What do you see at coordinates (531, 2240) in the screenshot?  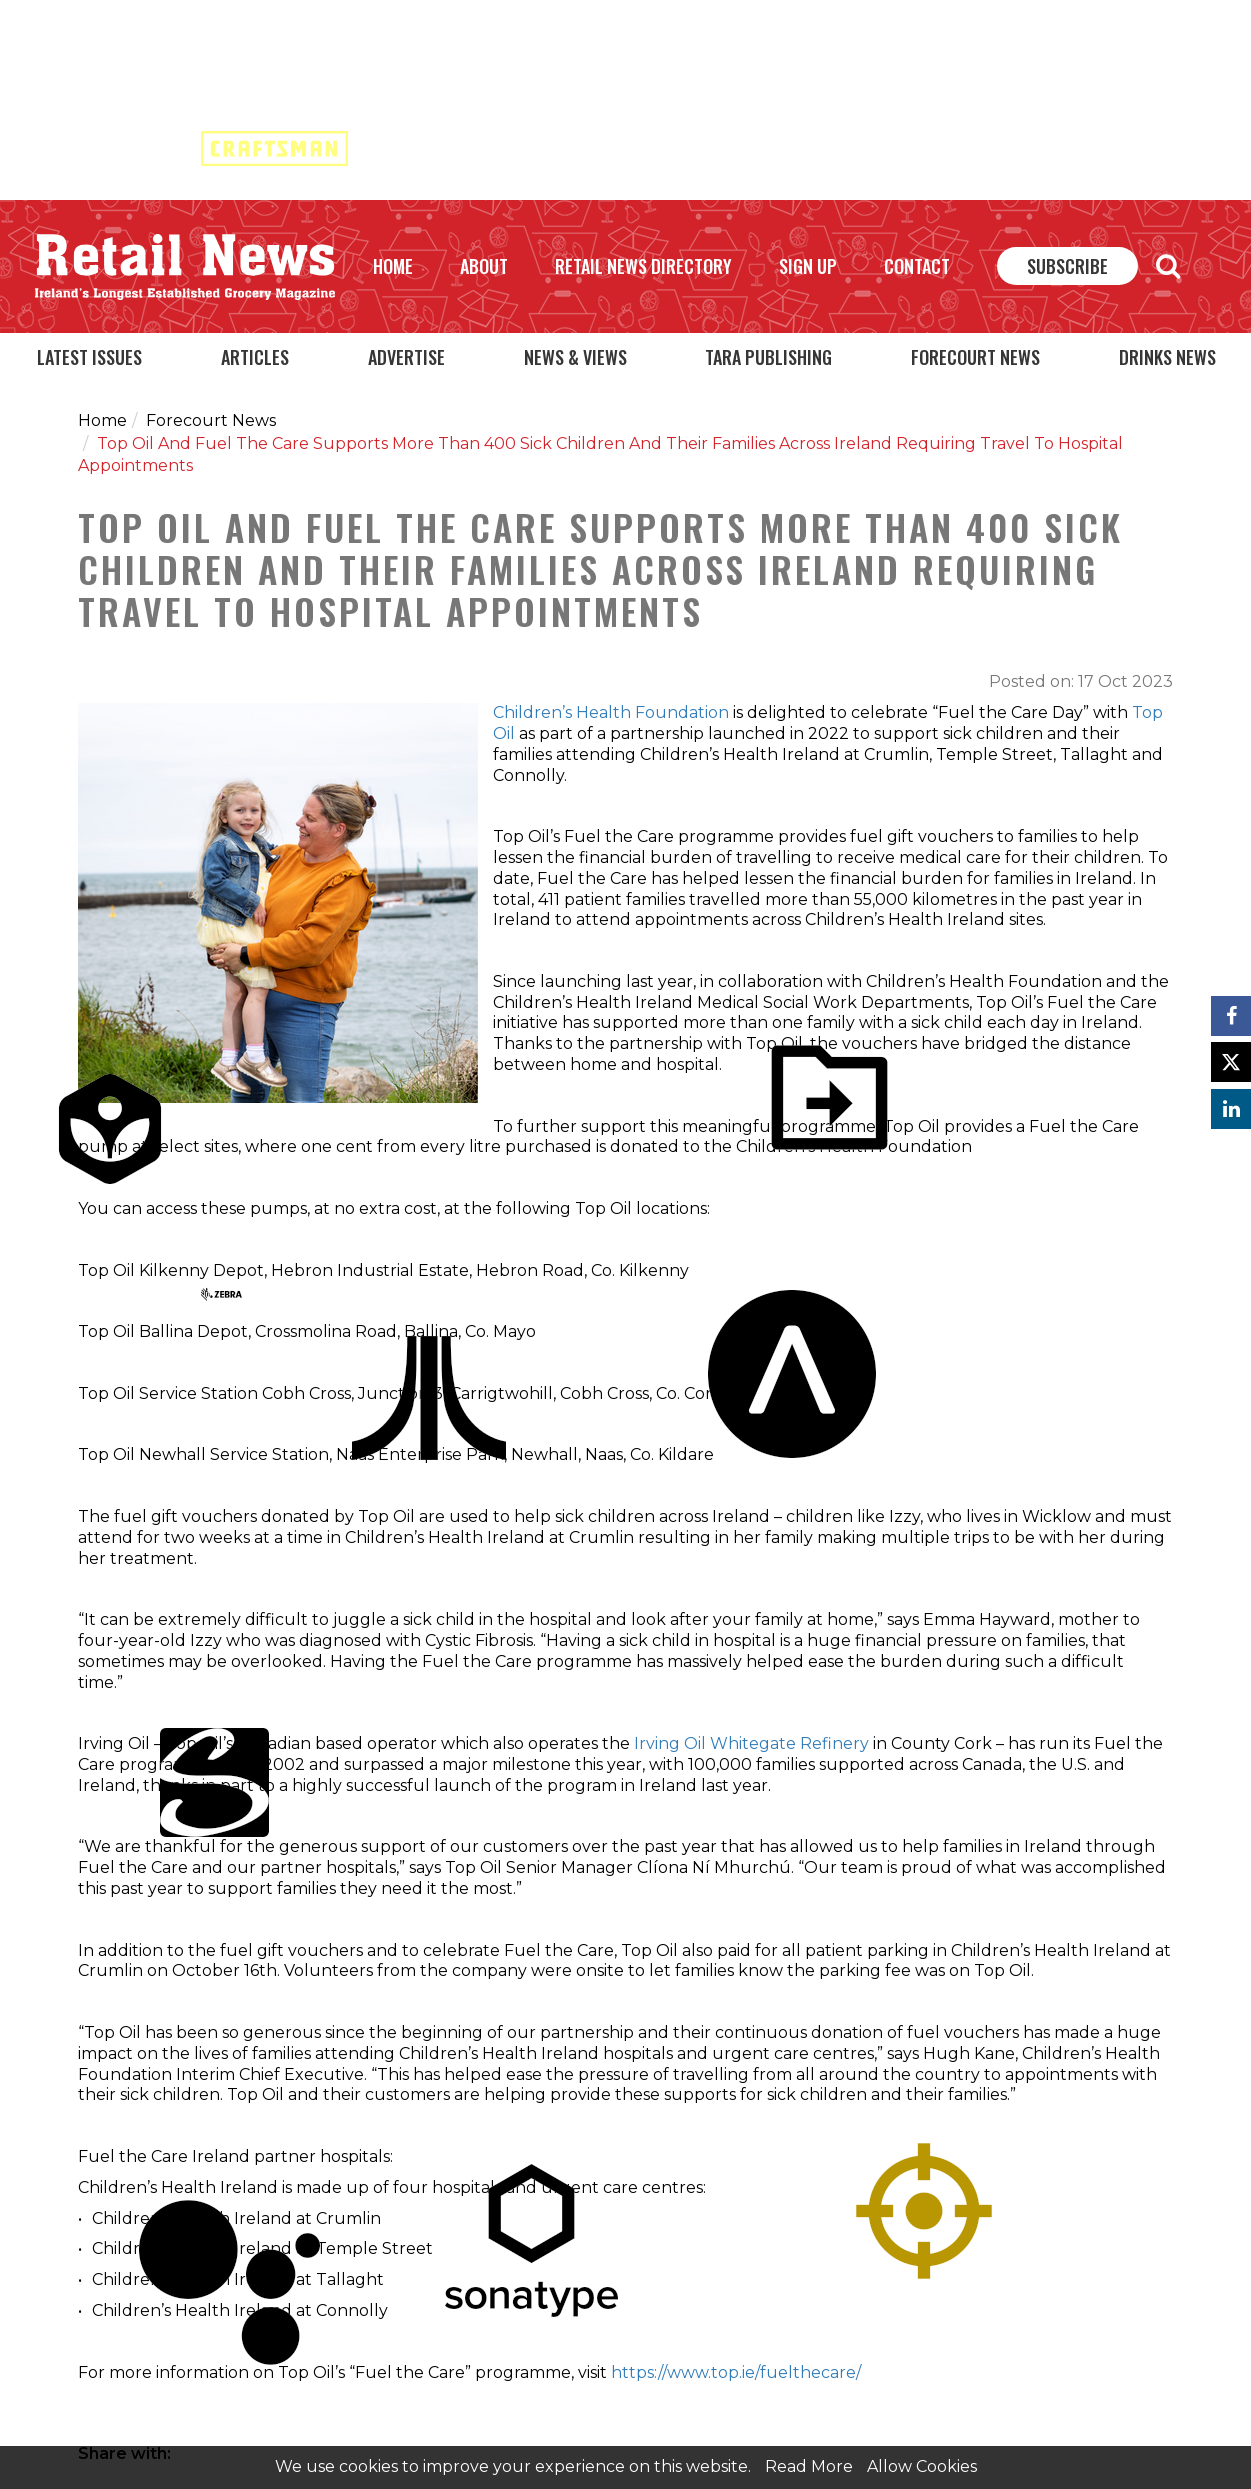 I see `navigate to Sonatype website or services` at bounding box center [531, 2240].